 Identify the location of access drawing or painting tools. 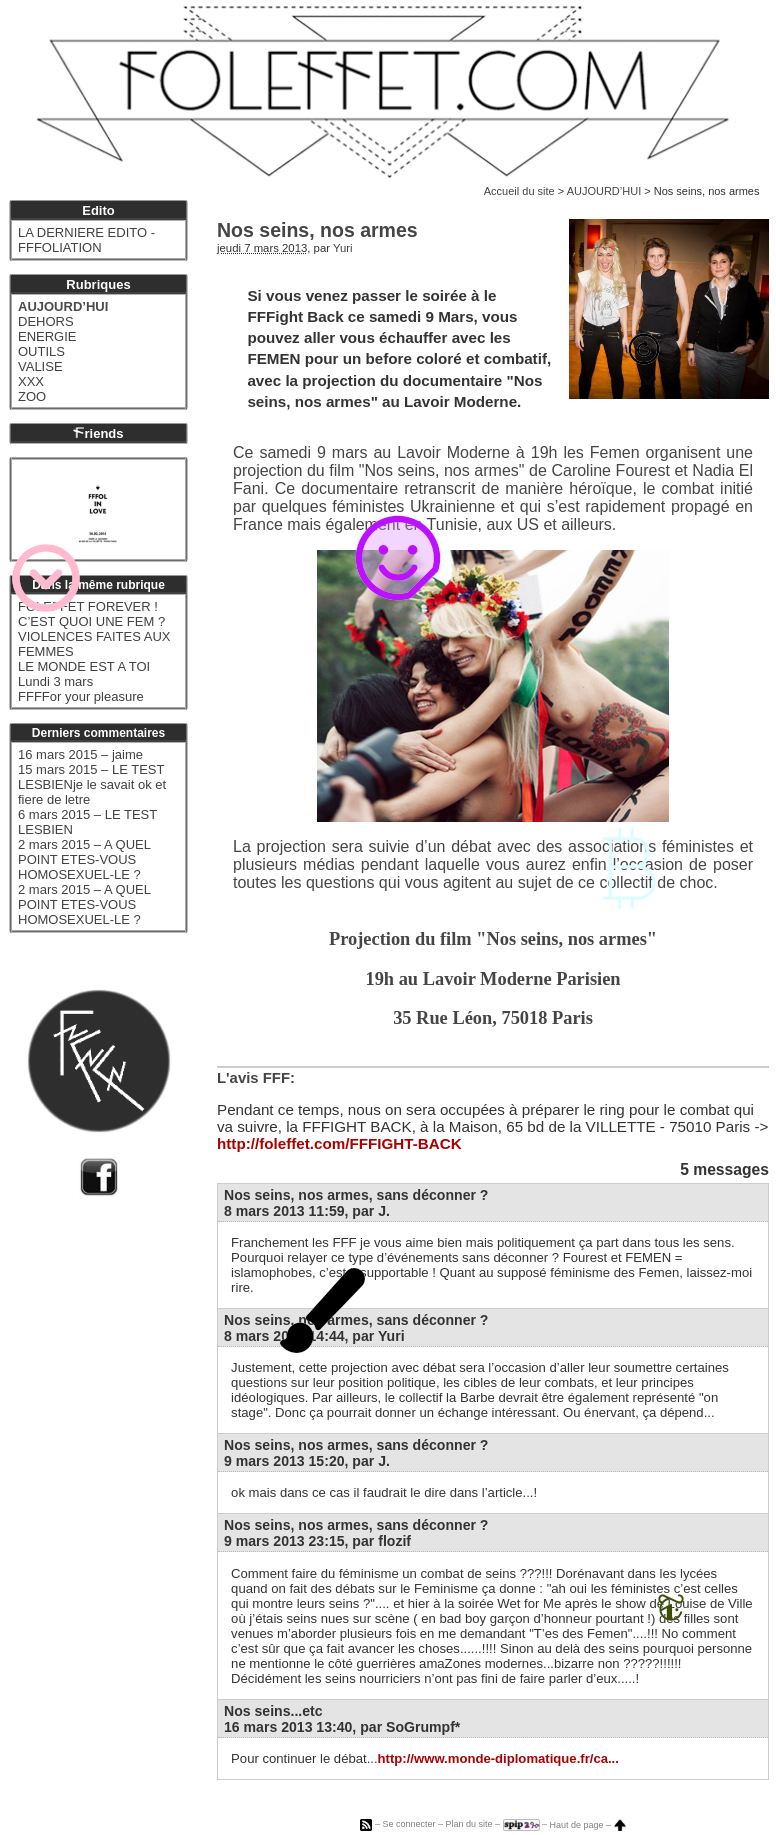
(322, 1310).